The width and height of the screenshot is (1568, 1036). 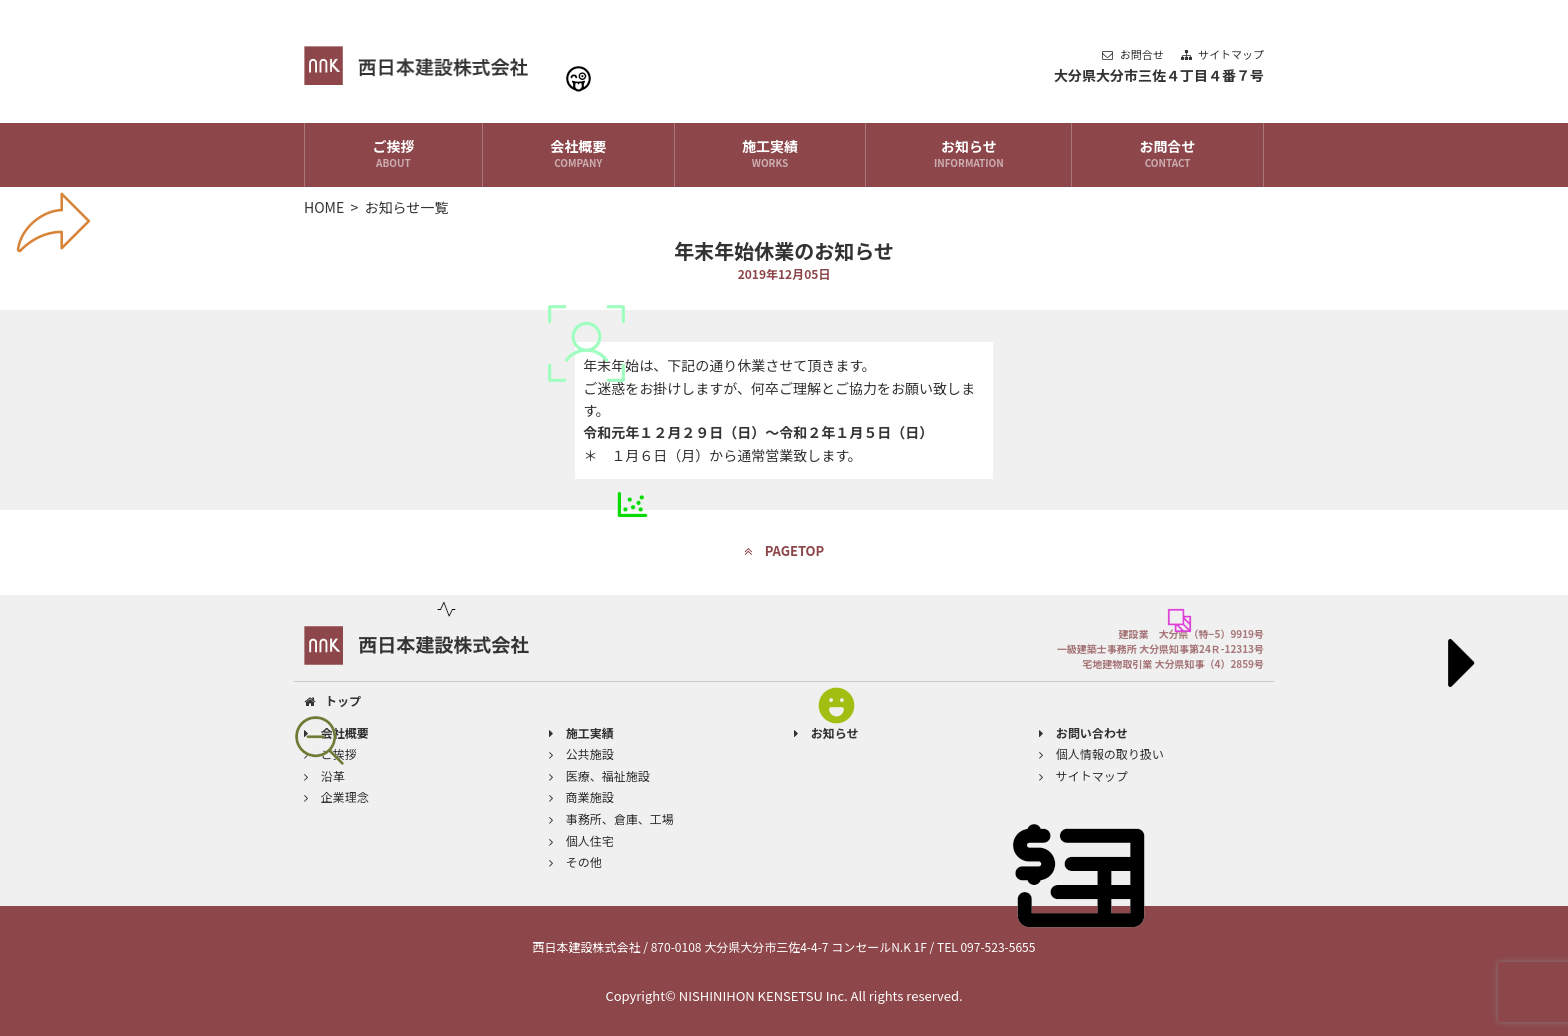 What do you see at coordinates (53, 226) in the screenshot?
I see `share this content` at bounding box center [53, 226].